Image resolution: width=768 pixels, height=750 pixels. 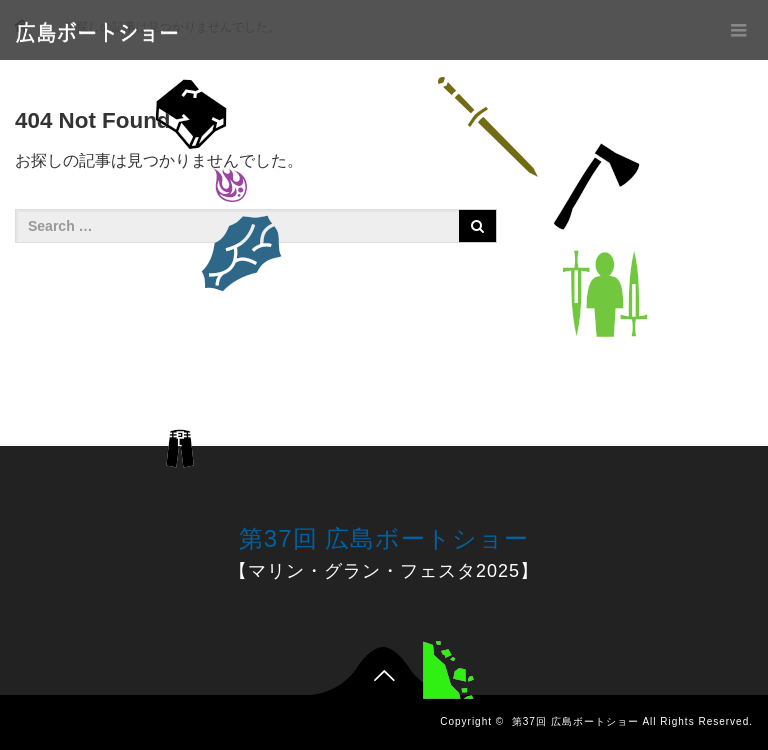 I want to click on select the master-of-arms character class, so click(x=604, y=294).